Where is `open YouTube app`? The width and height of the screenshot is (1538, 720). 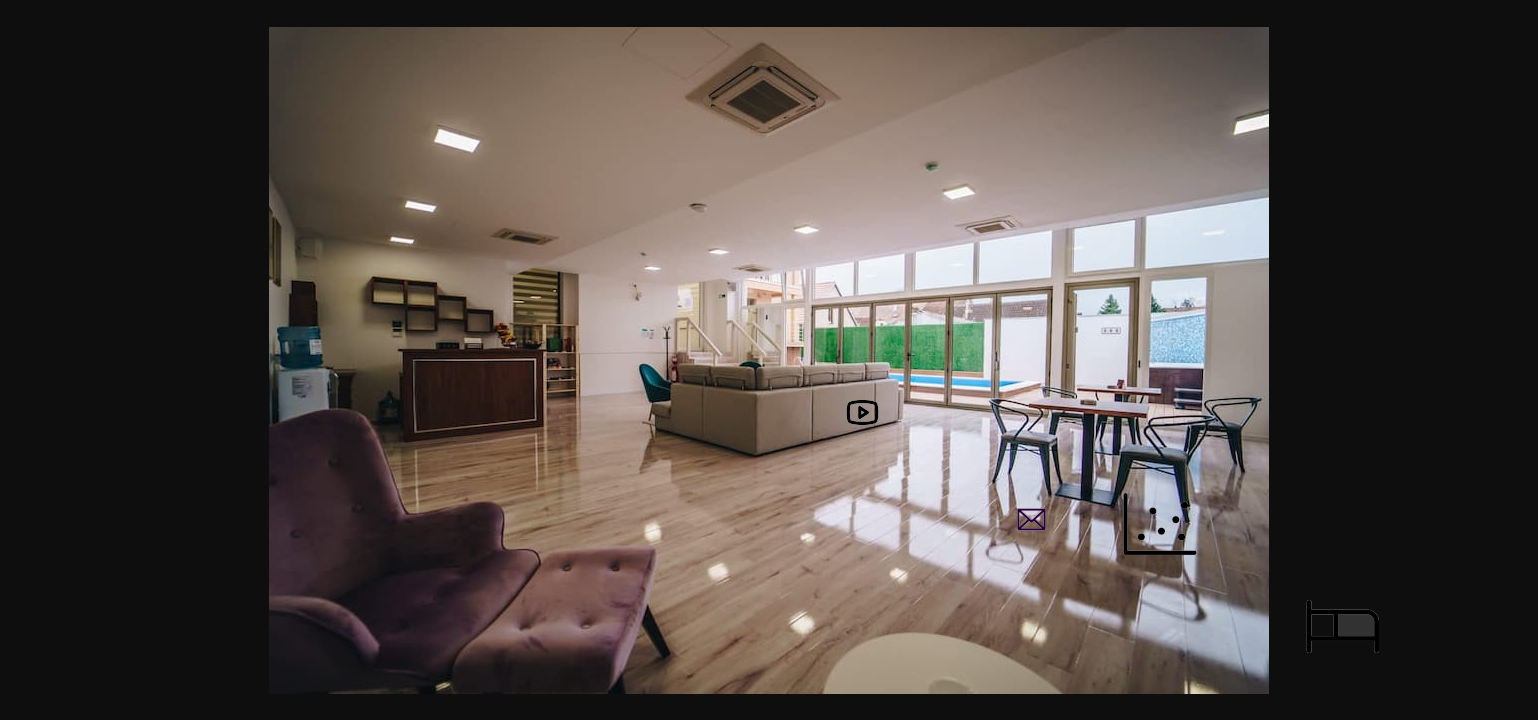
open YouTube app is located at coordinates (862, 412).